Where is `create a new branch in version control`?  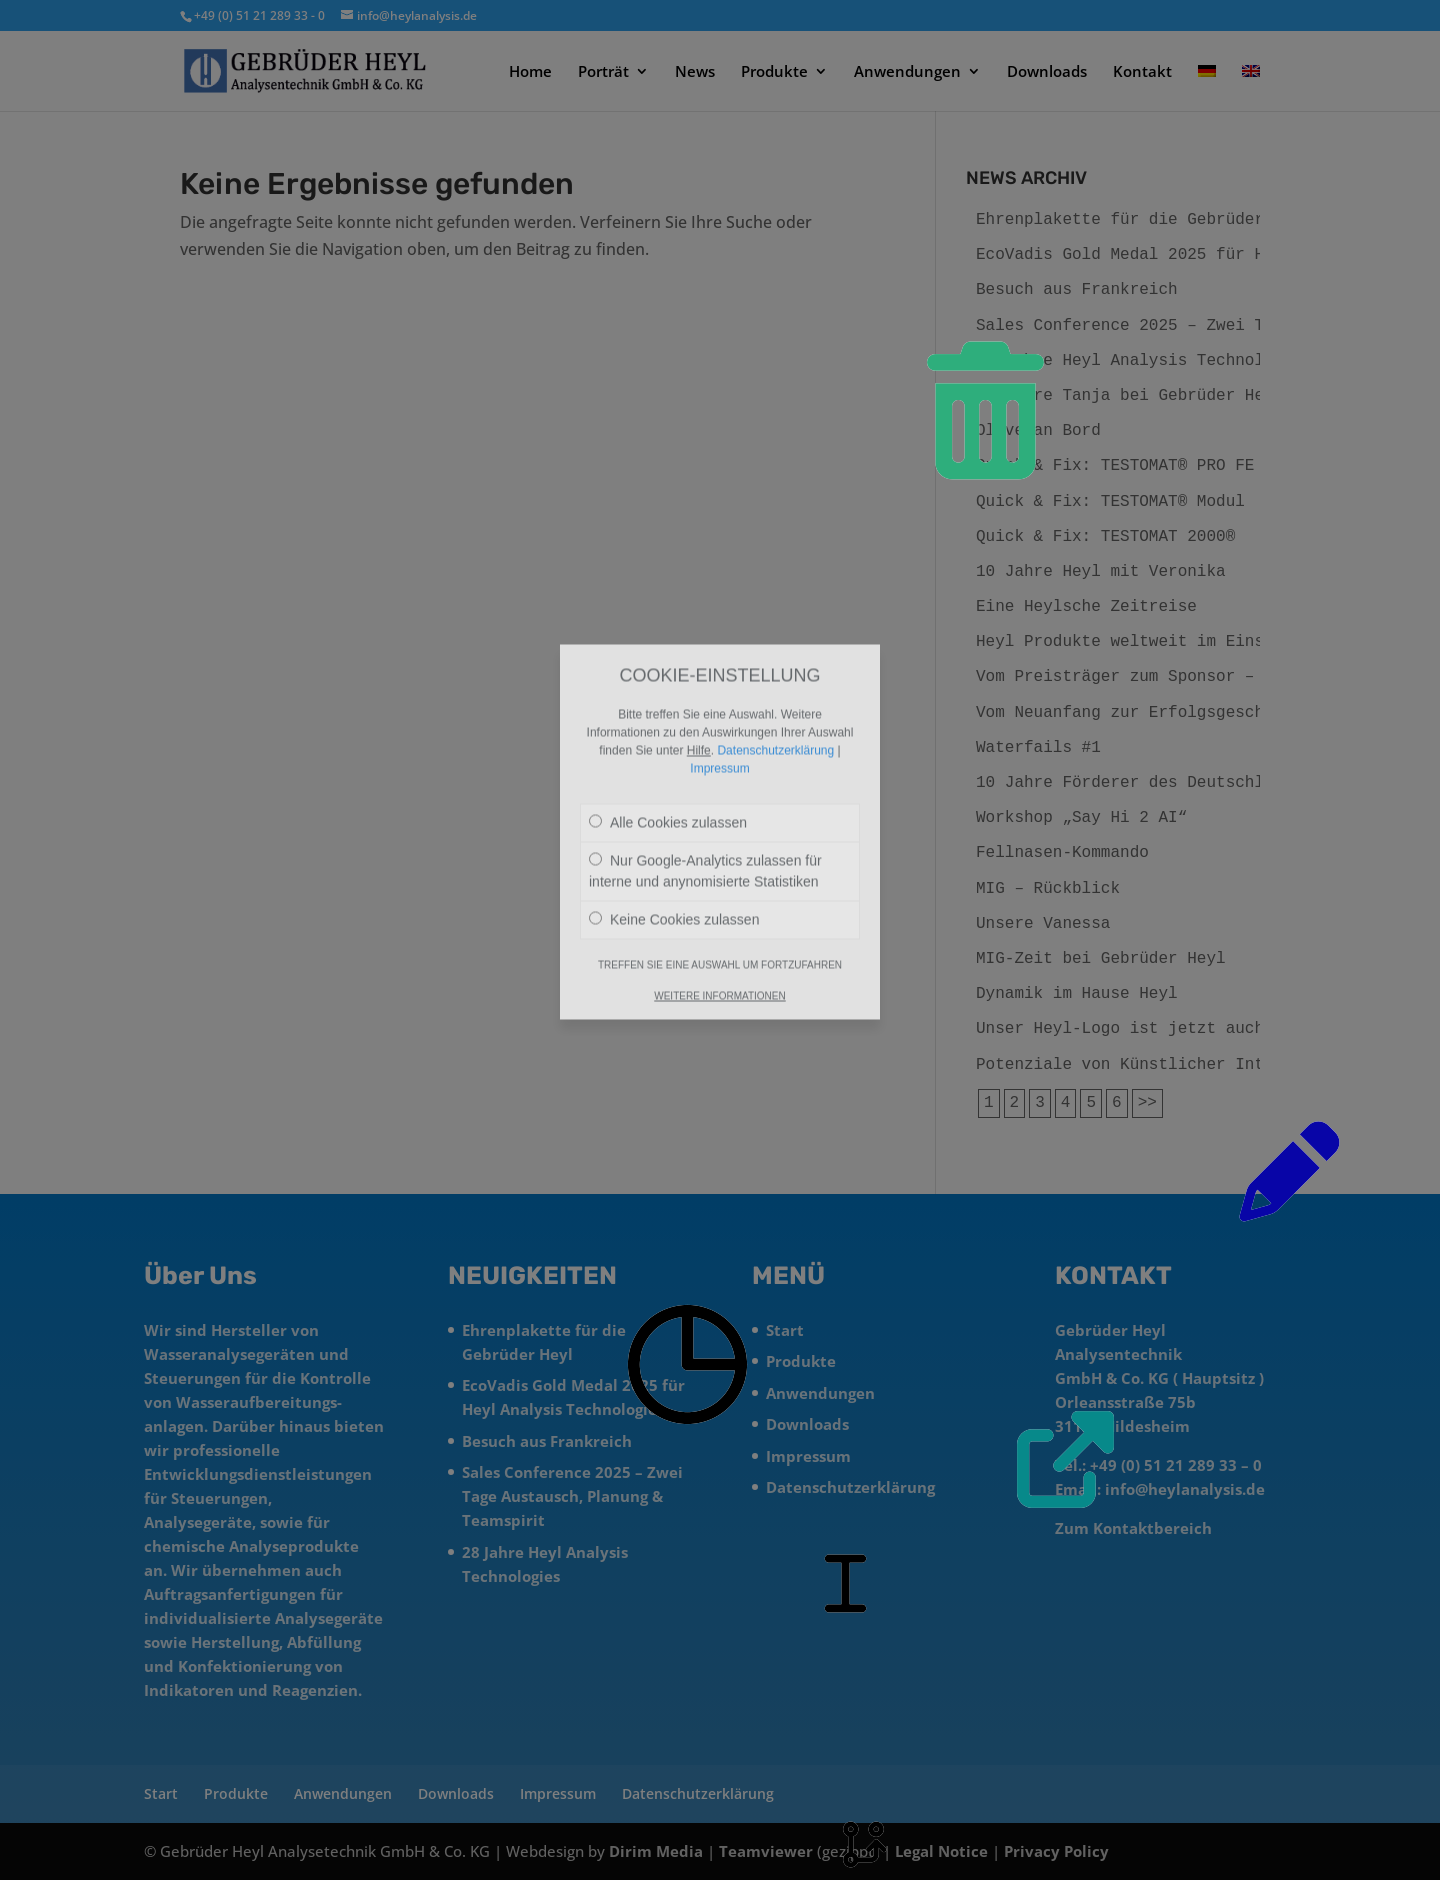 create a new branch in version control is located at coordinates (863, 1844).